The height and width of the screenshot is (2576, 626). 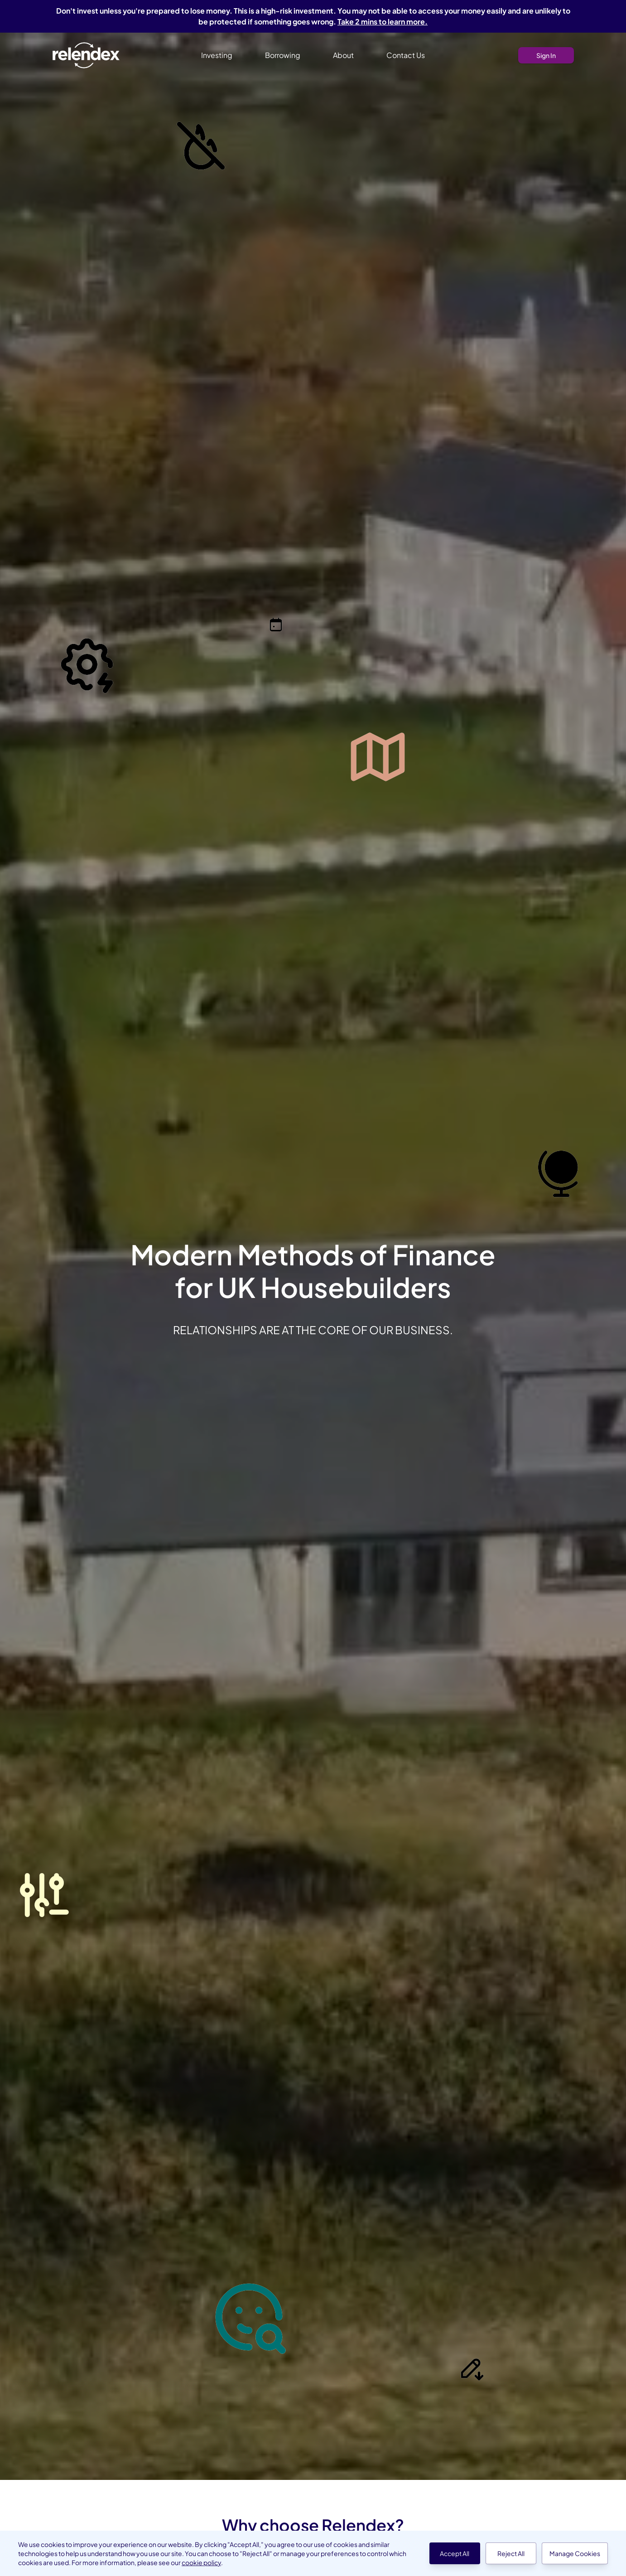 What do you see at coordinates (42, 1895) in the screenshot?
I see `remove a filter or adjustment setting` at bounding box center [42, 1895].